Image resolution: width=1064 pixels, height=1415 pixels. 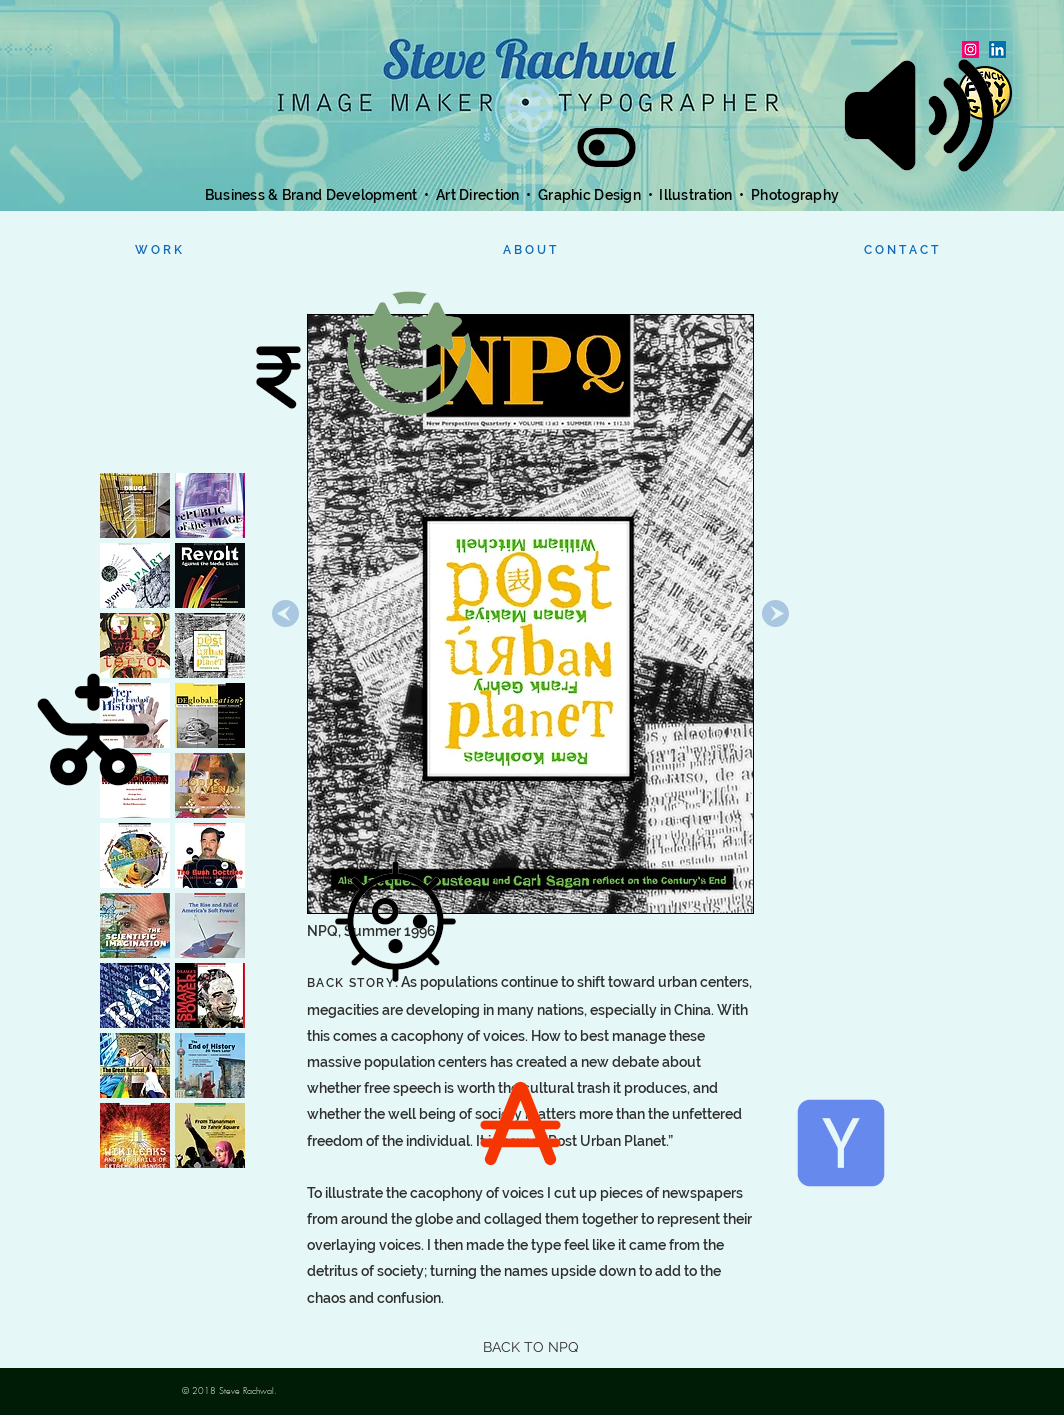 What do you see at coordinates (520, 1123) in the screenshot?
I see `indicates Argentine peso currency` at bounding box center [520, 1123].